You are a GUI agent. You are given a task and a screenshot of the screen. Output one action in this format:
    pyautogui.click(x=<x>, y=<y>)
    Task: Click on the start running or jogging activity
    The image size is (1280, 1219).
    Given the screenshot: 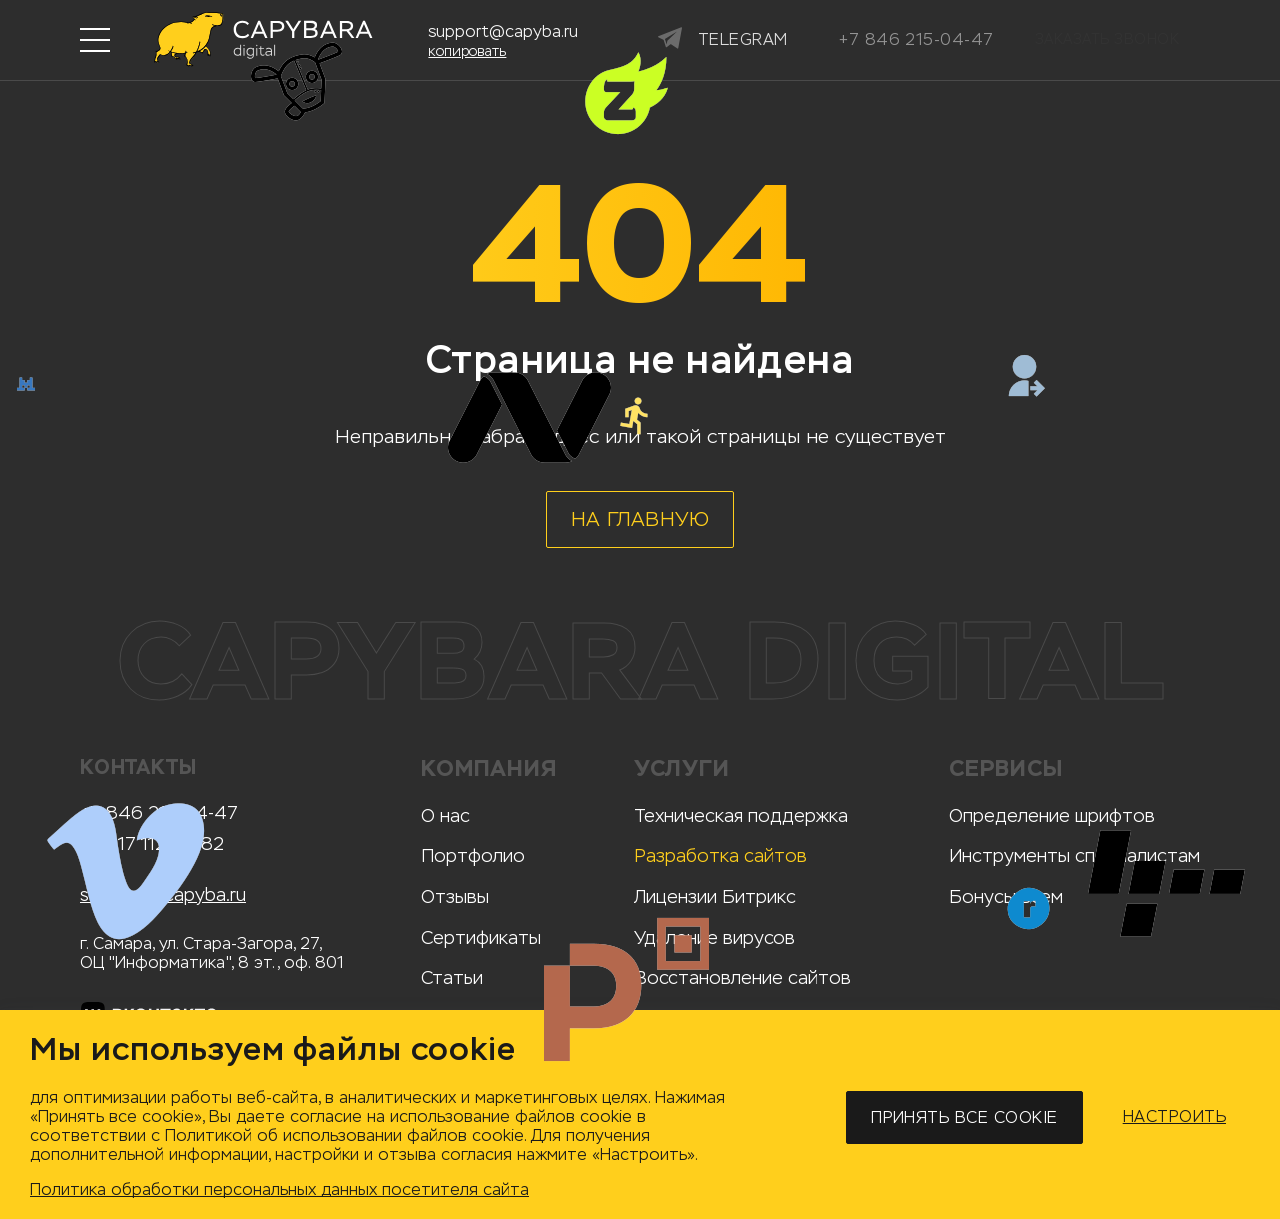 What is the action you would take?
    pyautogui.click(x=635, y=415)
    